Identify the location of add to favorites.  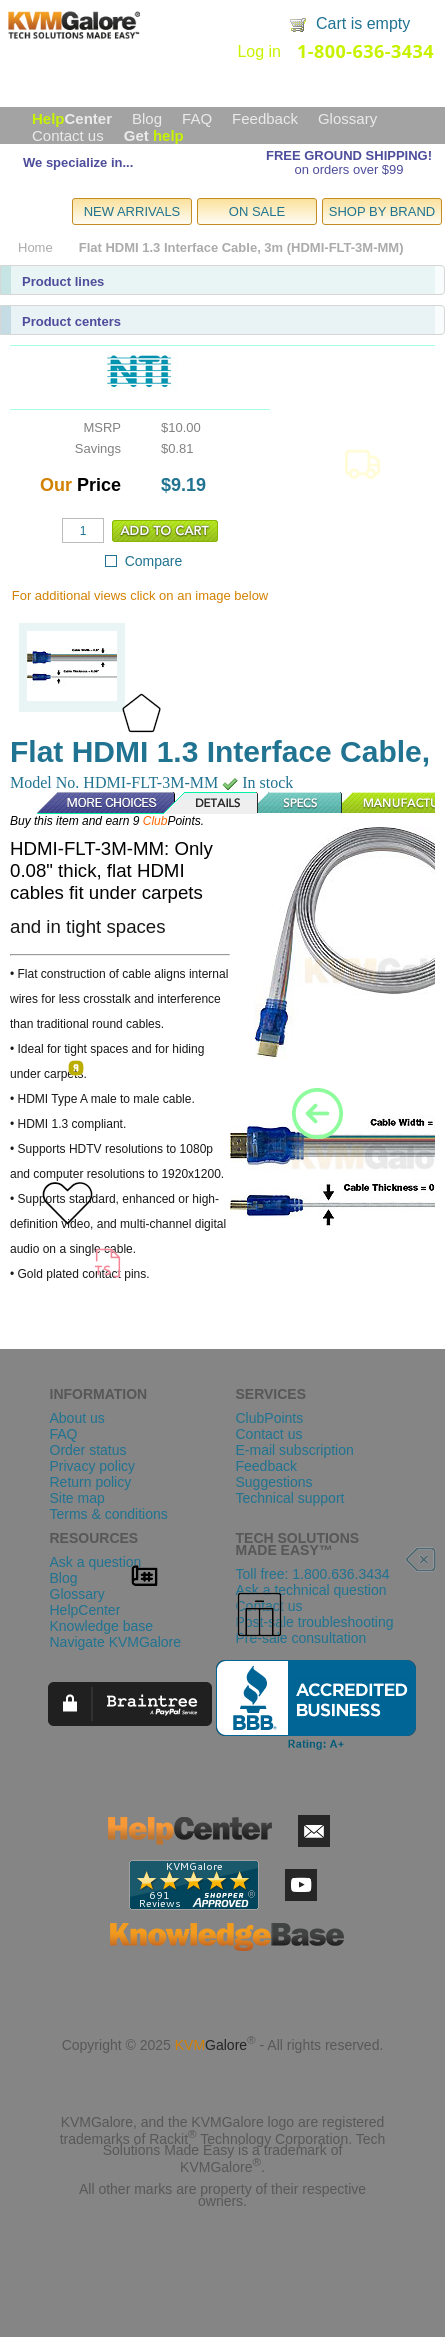
(67, 1201).